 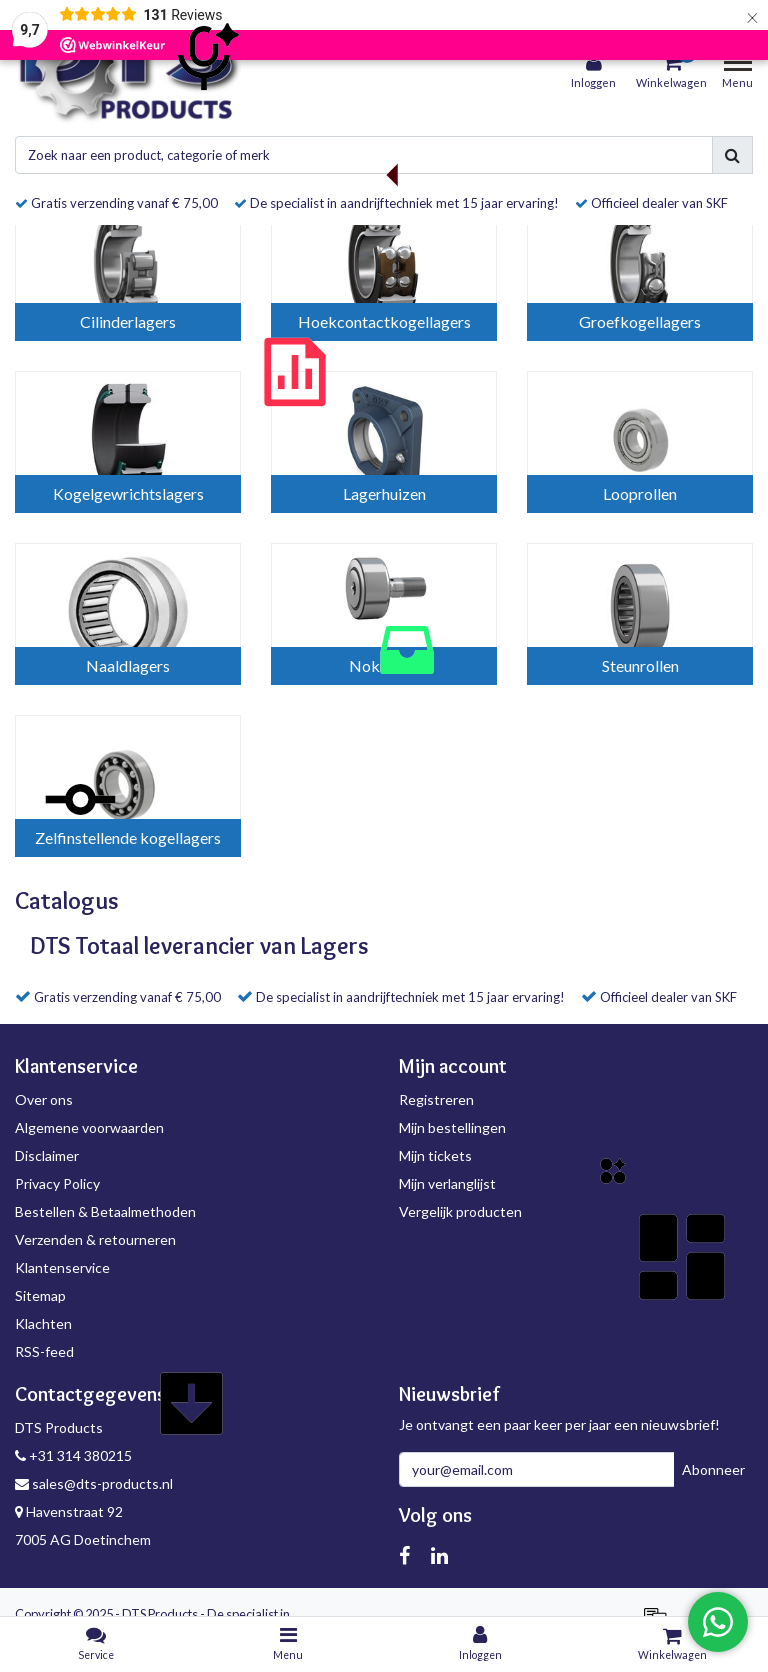 What do you see at coordinates (204, 58) in the screenshot?
I see `activate AI-powered voice input` at bounding box center [204, 58].